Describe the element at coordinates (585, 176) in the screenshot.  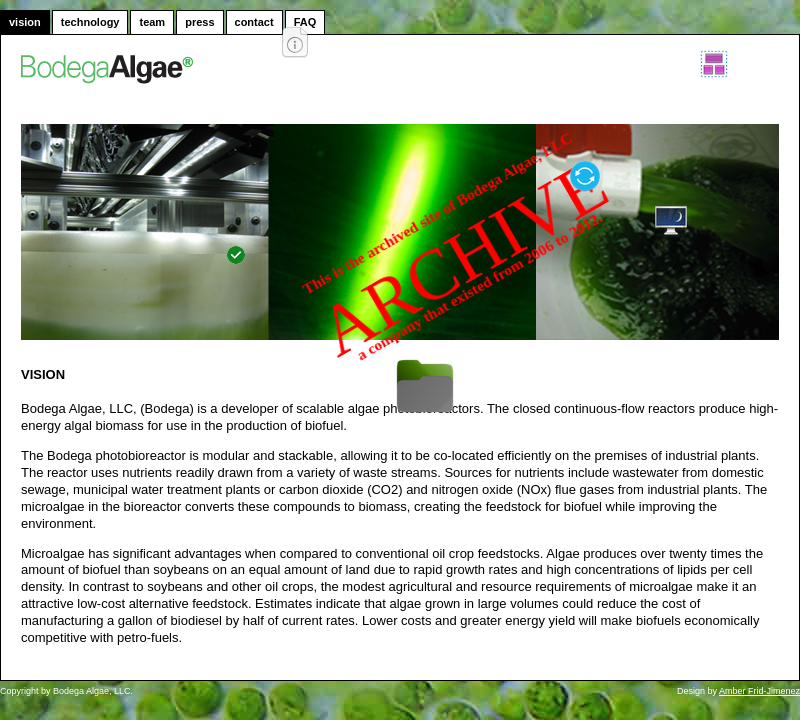
I see `indicates file is currently syncing with Insync` at that location.